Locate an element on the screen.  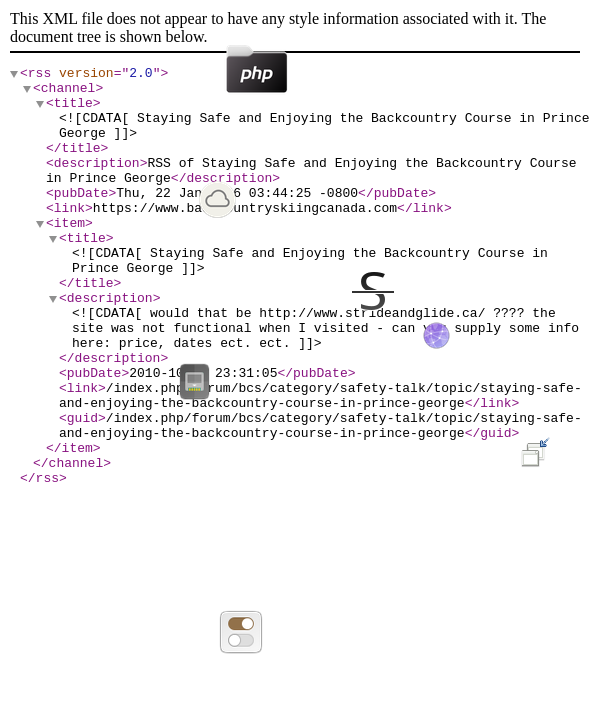
folder containing php files is located at coordinates (256, 70).